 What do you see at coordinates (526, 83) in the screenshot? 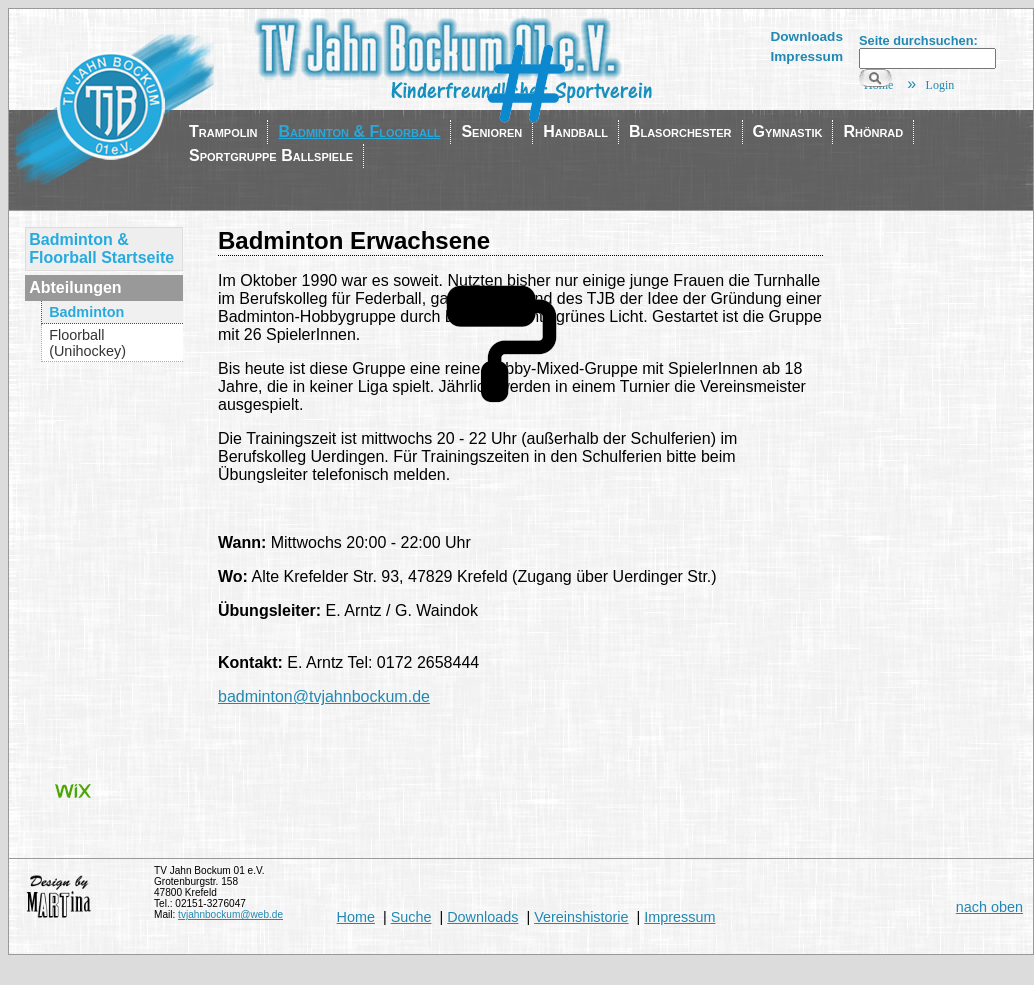
I see `add or search hashtags` at bounding box center [526, 83].